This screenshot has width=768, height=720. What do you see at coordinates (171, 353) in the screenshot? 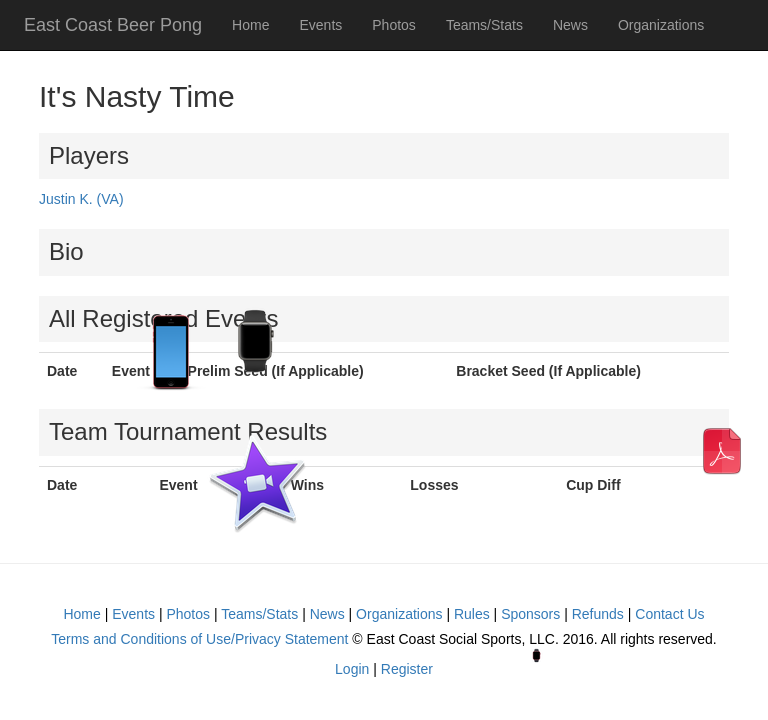
I see `manage connected iPhone 5c device` at bounding box center [171, 353].